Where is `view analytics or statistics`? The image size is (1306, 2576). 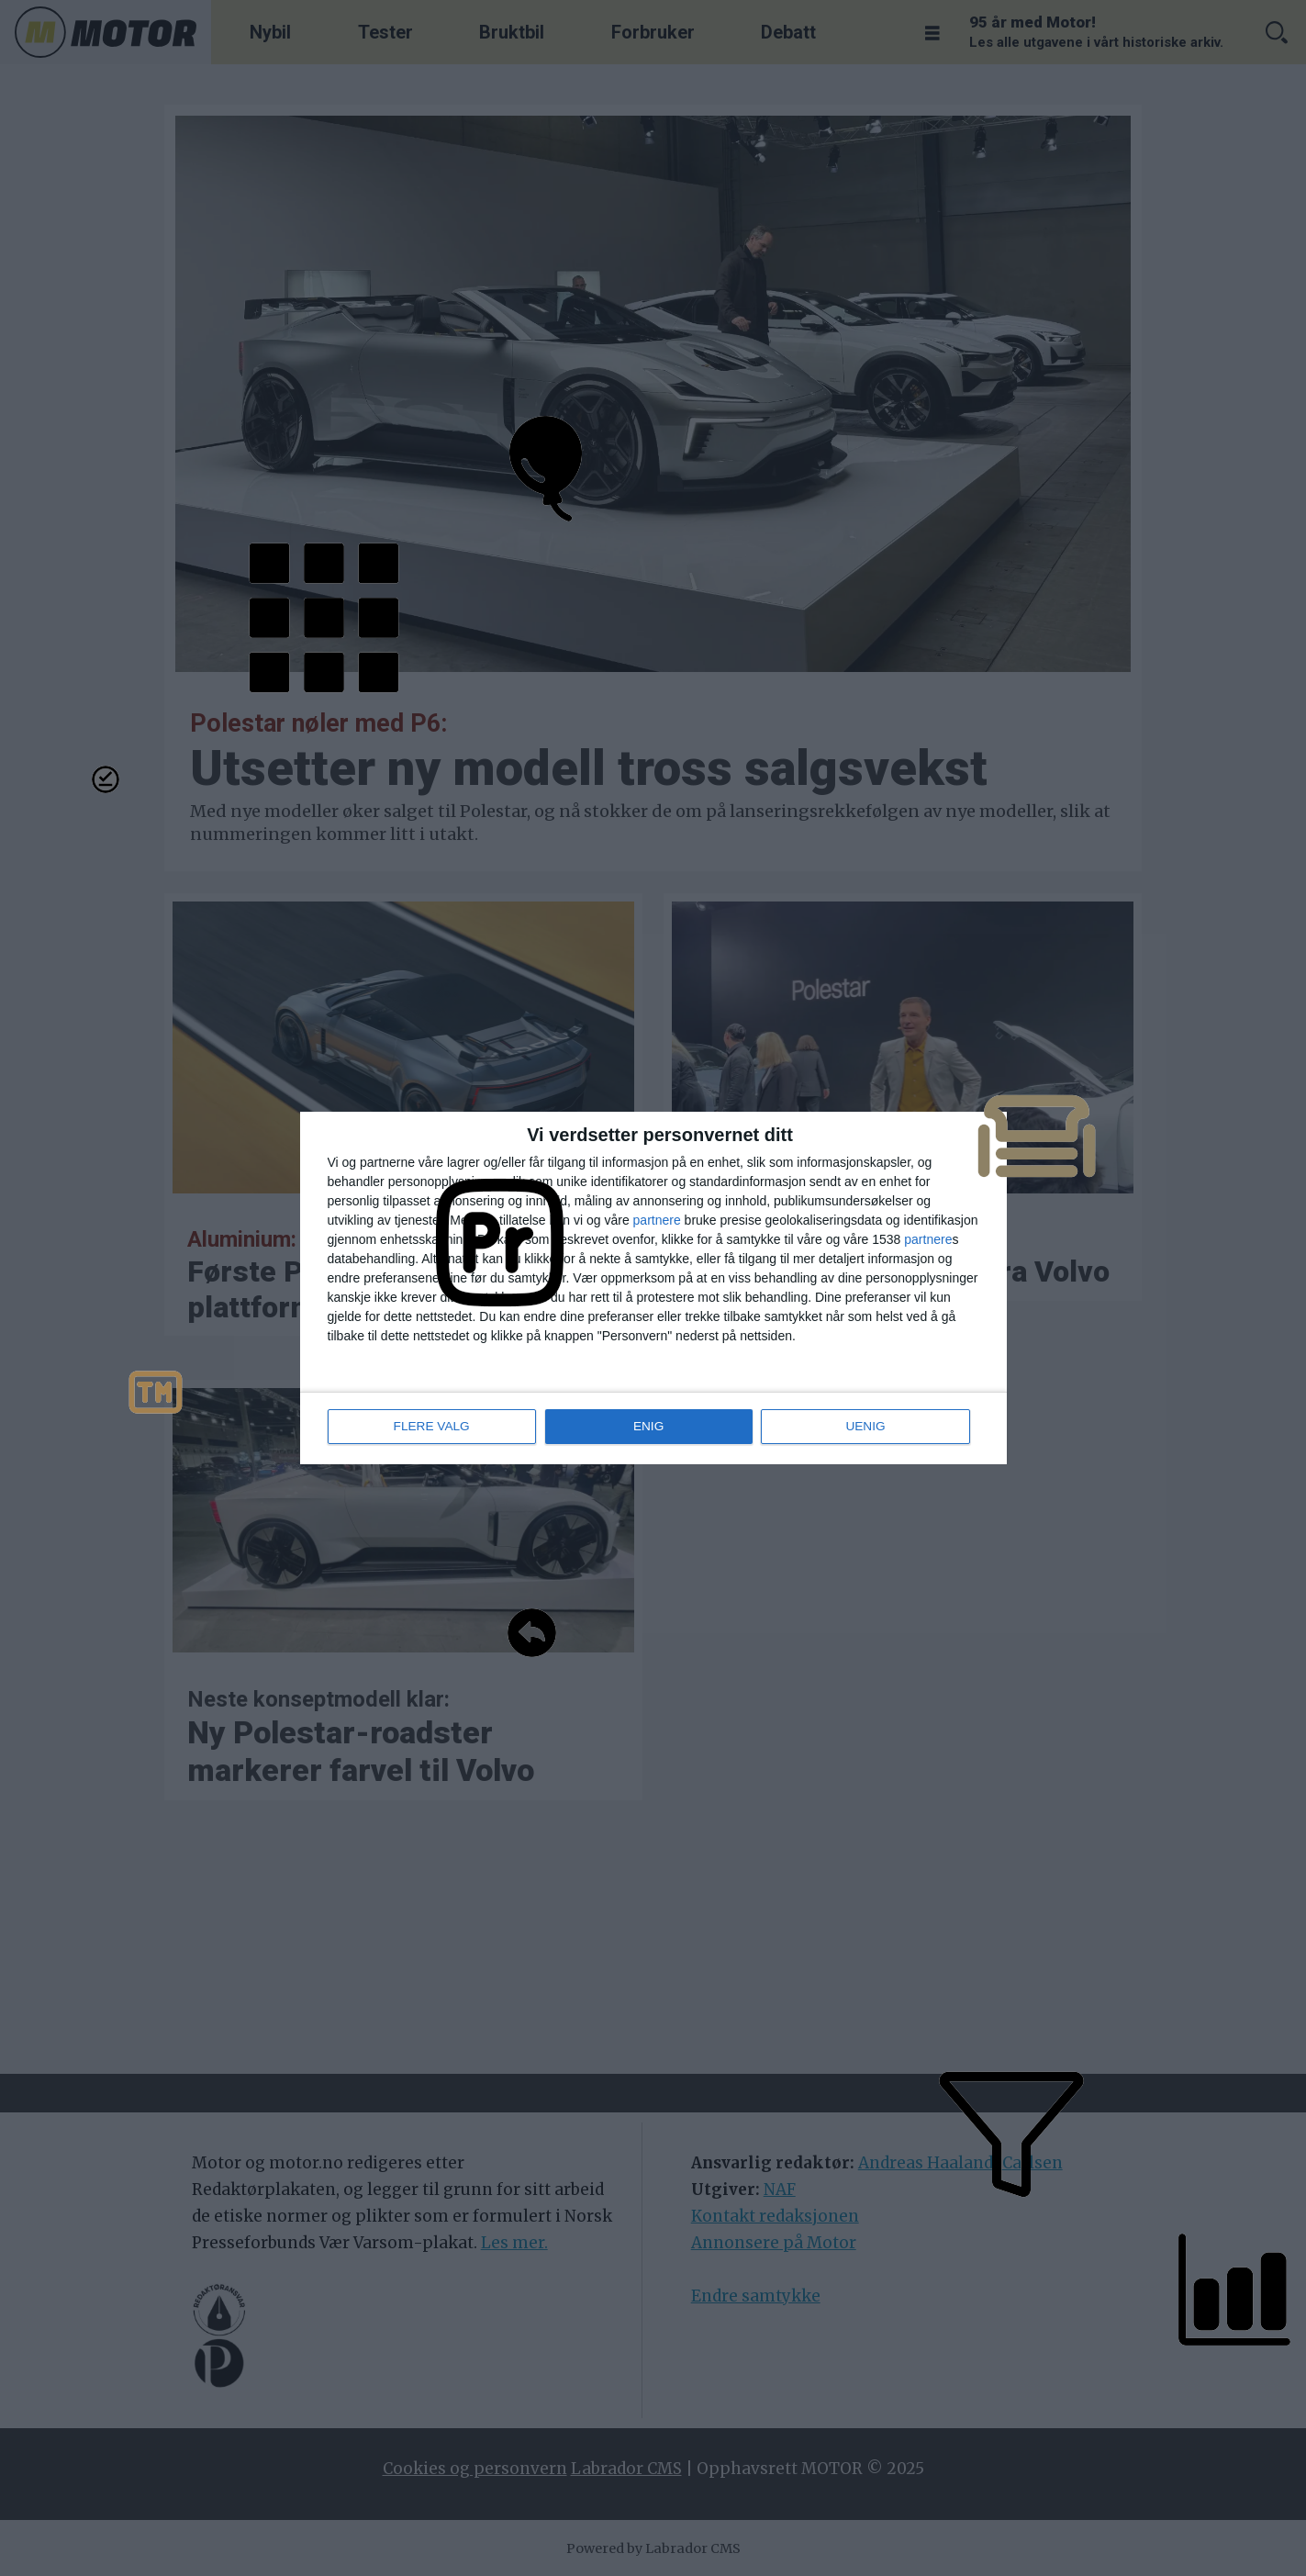
view analytics or statistics is located at coordinates (1234, 2290).